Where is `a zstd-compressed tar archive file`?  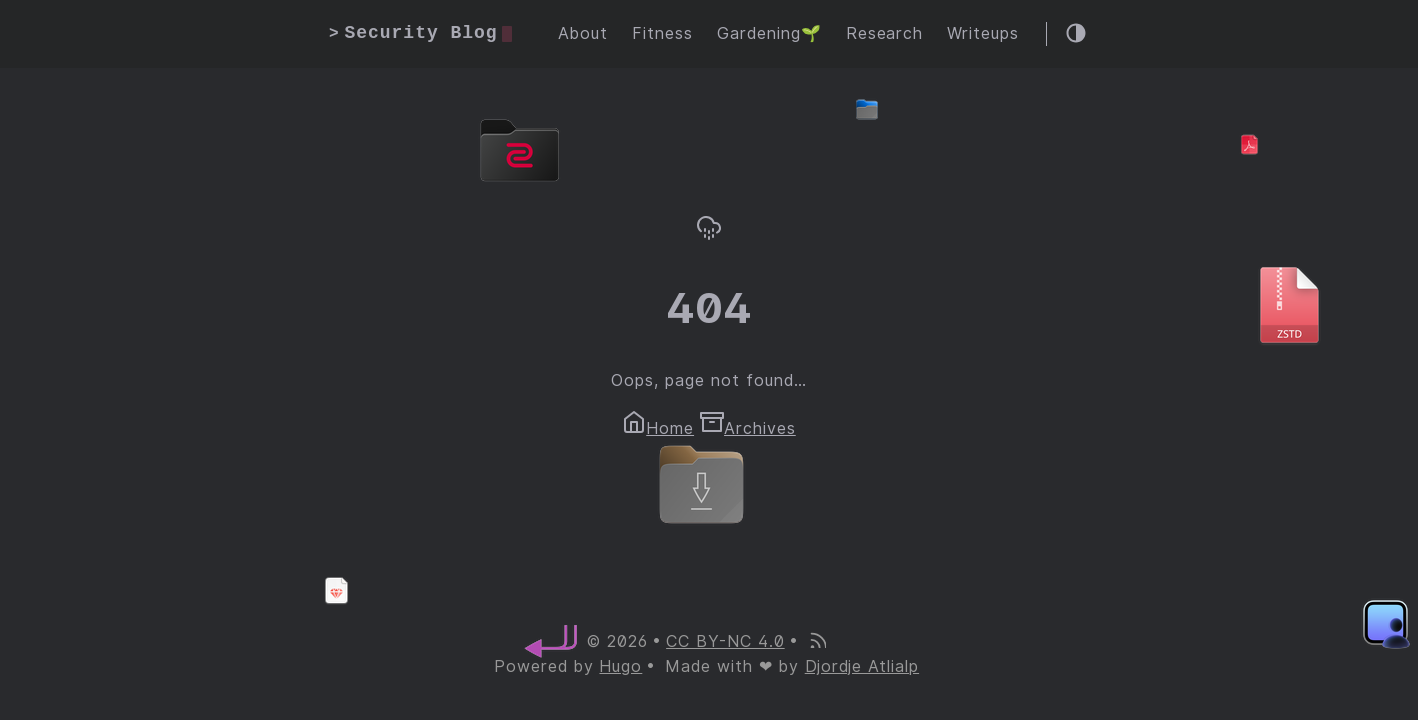
a zstd-compressed tar archive file is located at coordinates (1289, 306).